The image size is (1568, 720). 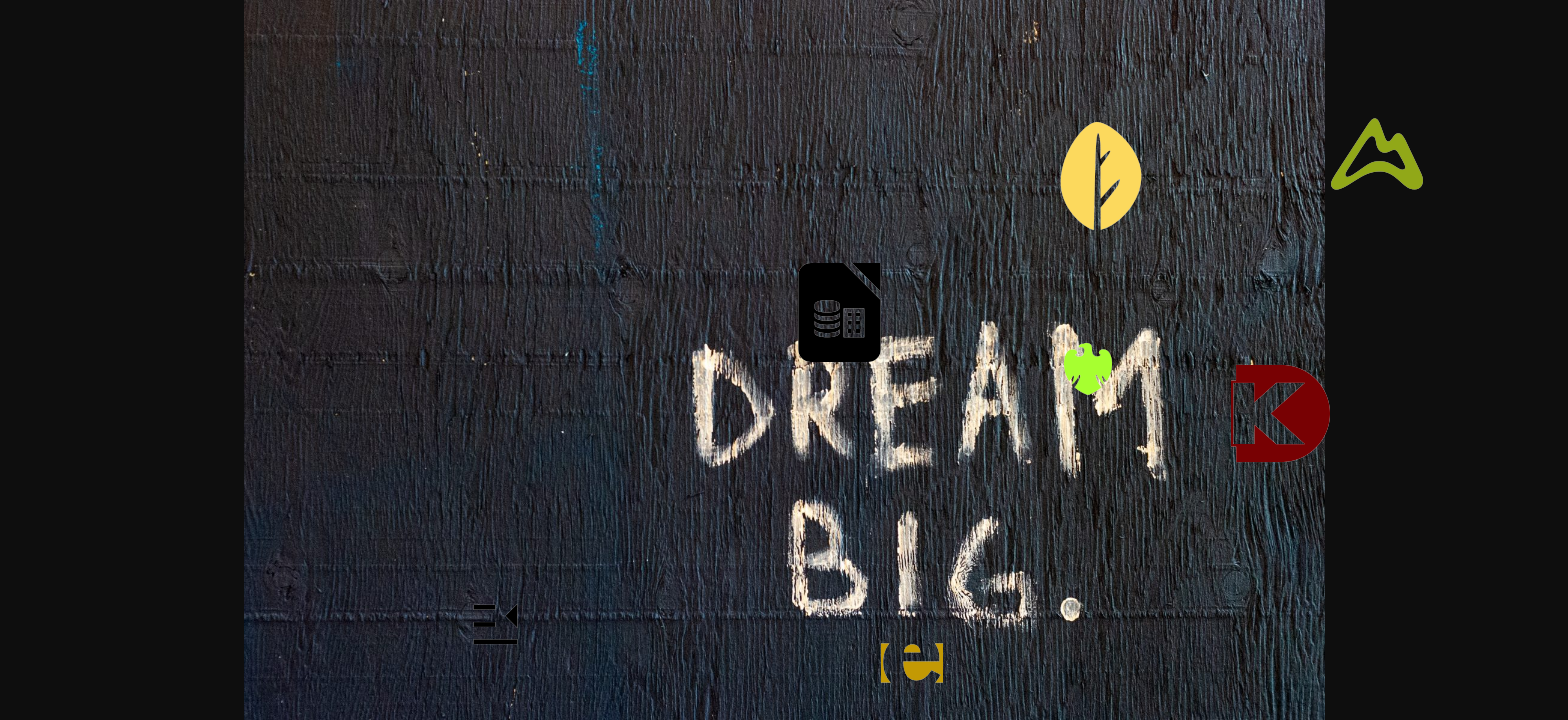 I want to click on visit Digi-Key Electronics website, so click(x=1280, y=413).